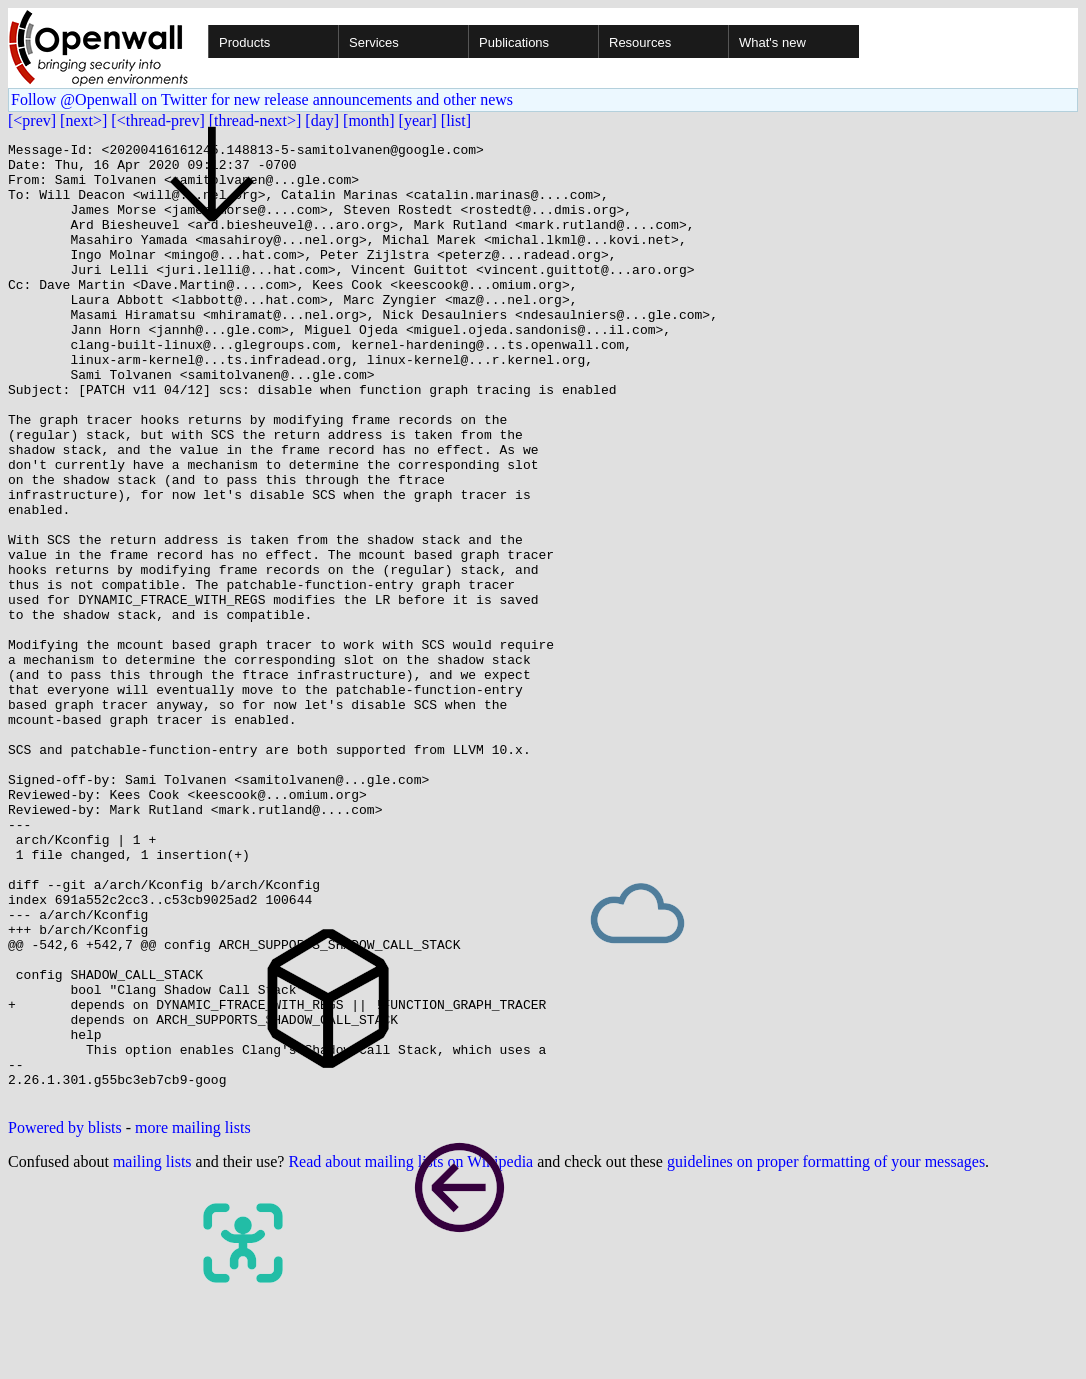 The width and height of the screenshot is (1086, 1379). Describe the element at coordinates (328, 1000) in the screenshot. I see `indicates a method or function in code` at that location.